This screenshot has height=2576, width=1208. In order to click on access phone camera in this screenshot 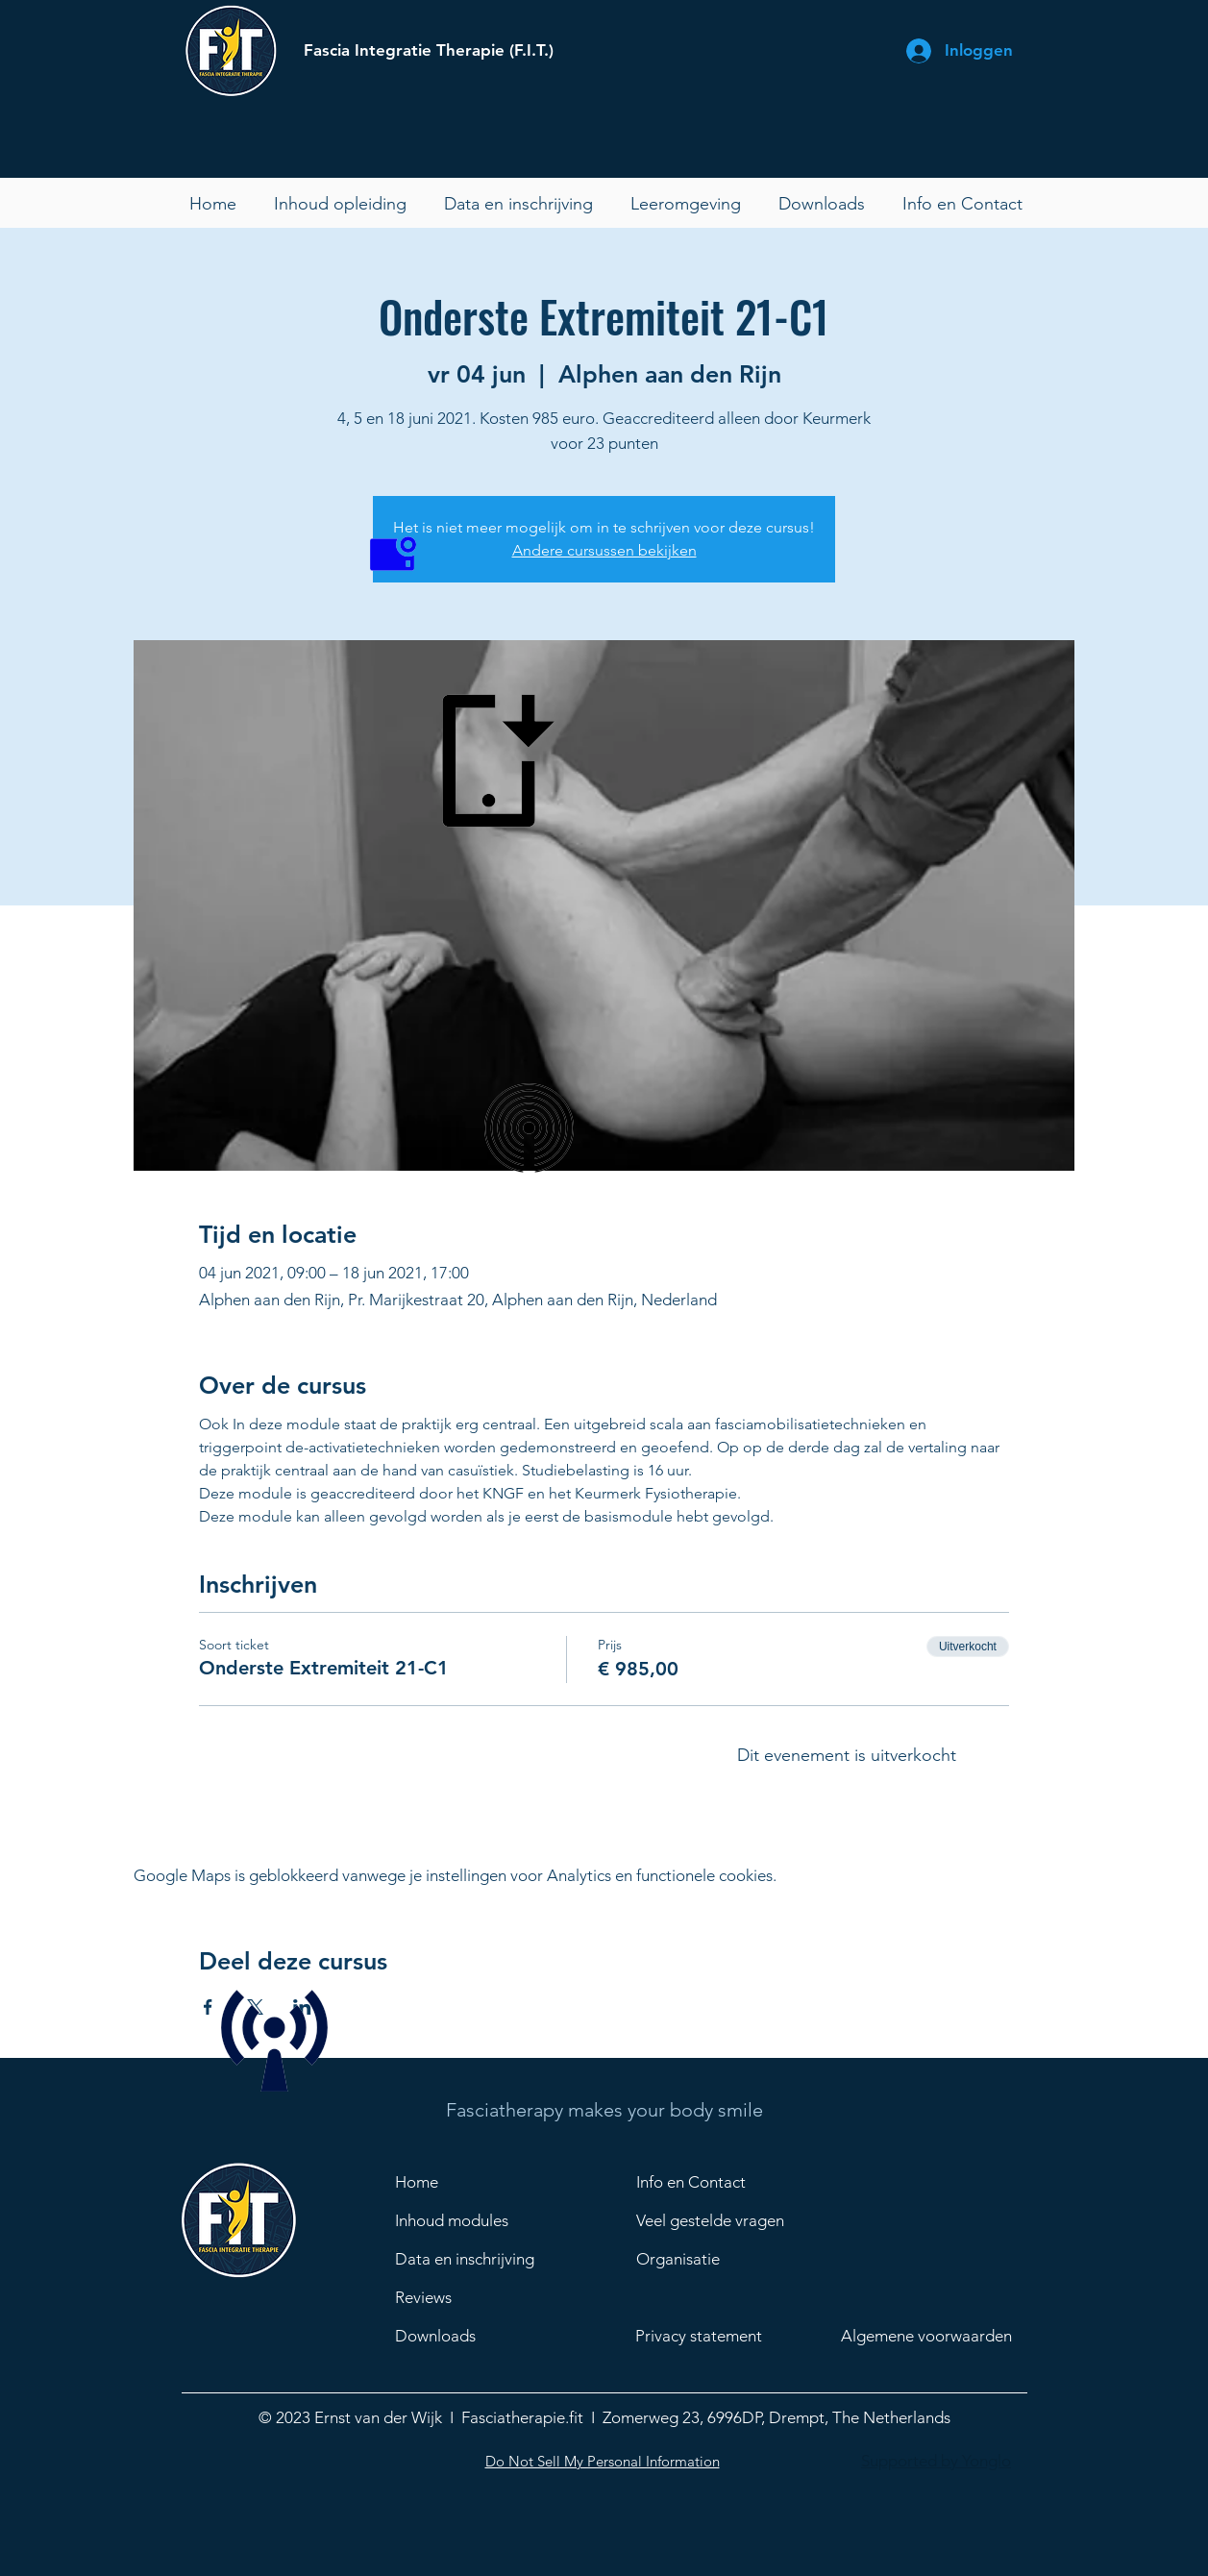, I will do `click(392, 555)`.